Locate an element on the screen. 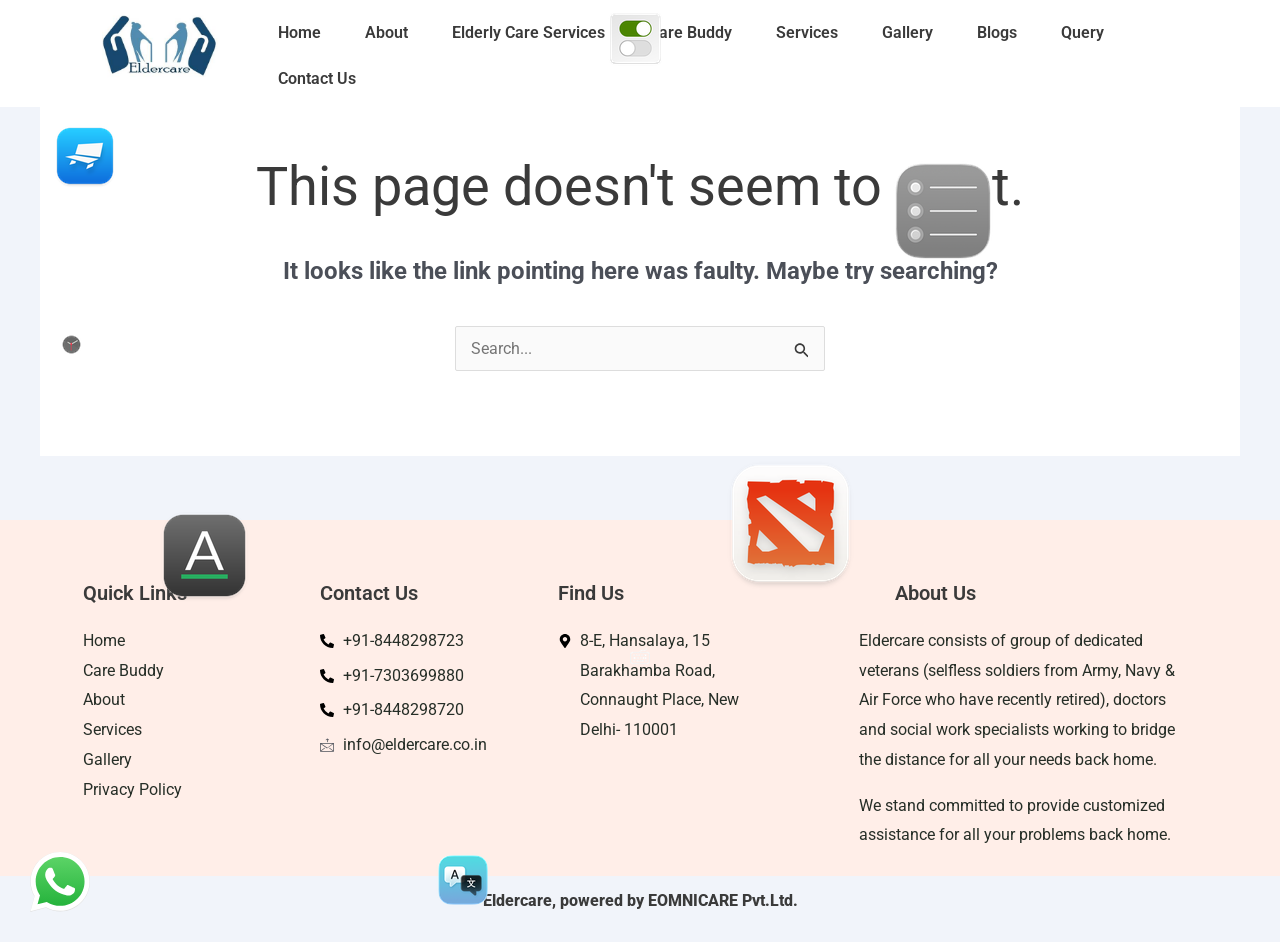  launch Dota 2 game is located at coordinates (790, 523).